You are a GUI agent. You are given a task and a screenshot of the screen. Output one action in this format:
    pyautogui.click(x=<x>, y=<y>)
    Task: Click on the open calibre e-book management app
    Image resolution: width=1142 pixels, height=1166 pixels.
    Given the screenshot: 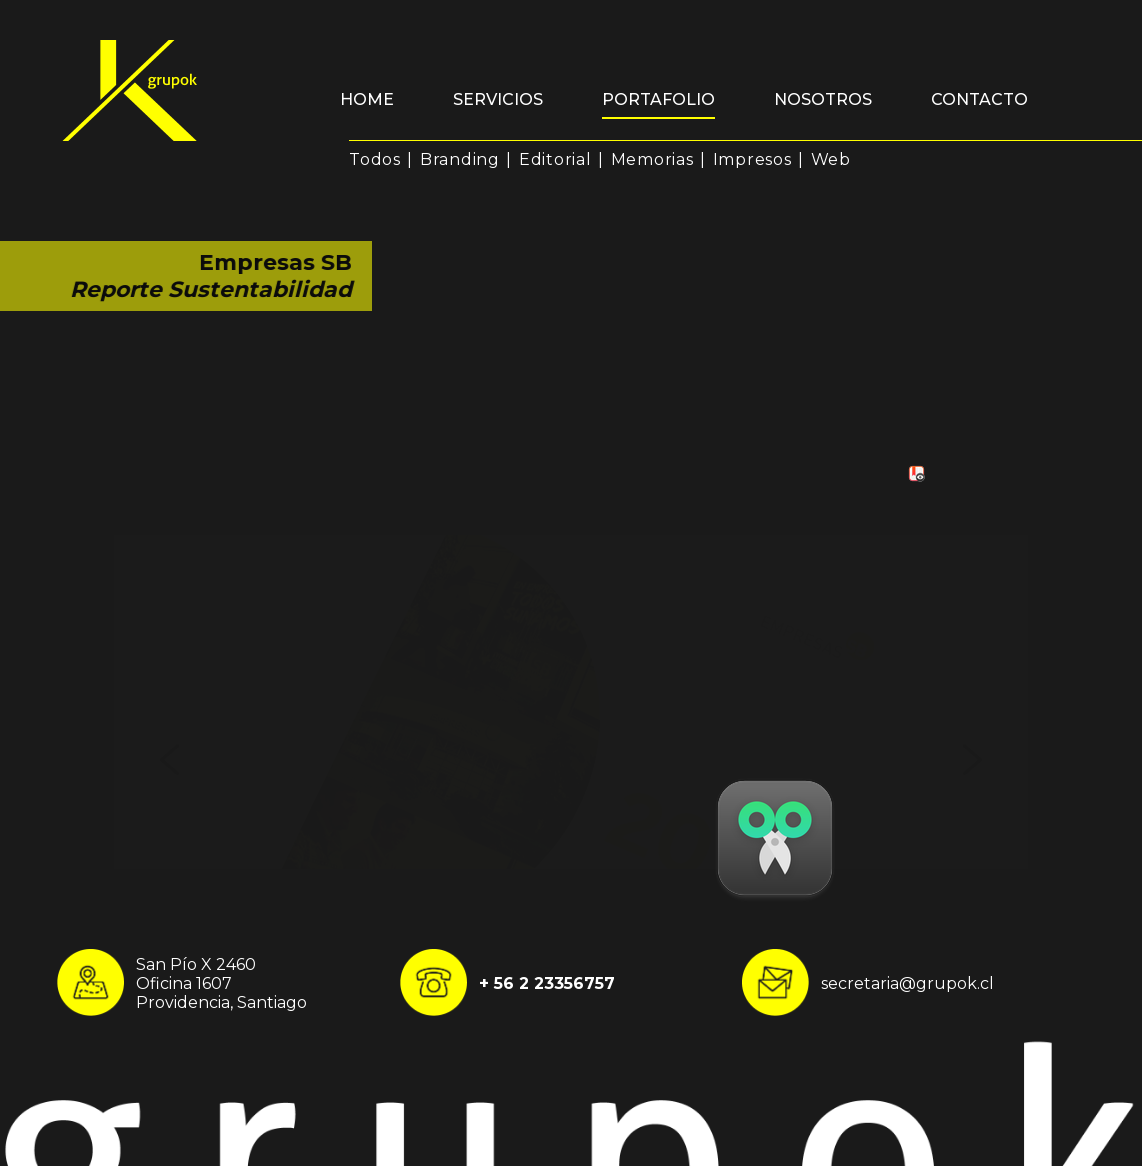 What is the action you would take?
    pyautogui.click(x=916, y=473)
    